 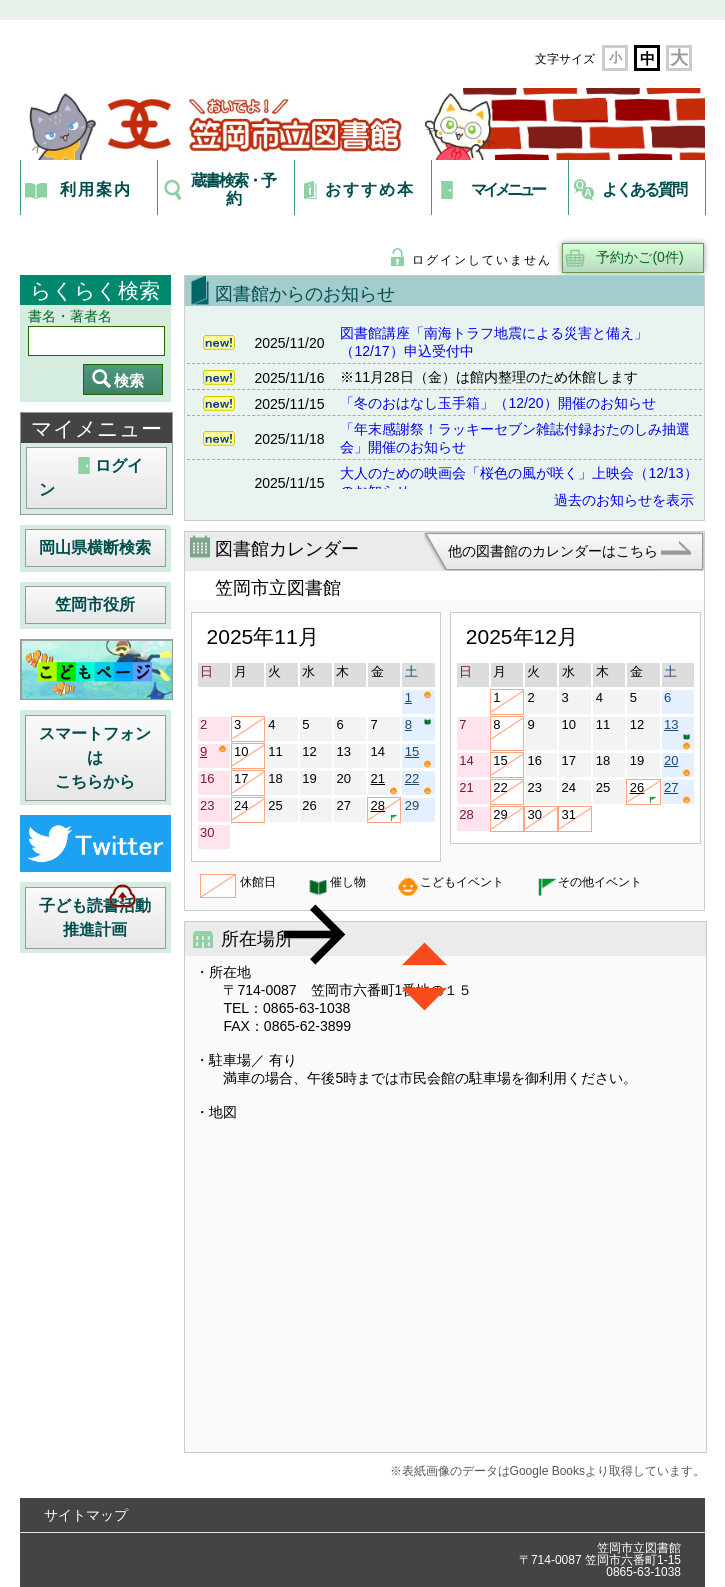 What do you see at coordinates (314, 934) in the screenshot?
I see `navigate to the next item or screen` at bounding box center [314, 934].